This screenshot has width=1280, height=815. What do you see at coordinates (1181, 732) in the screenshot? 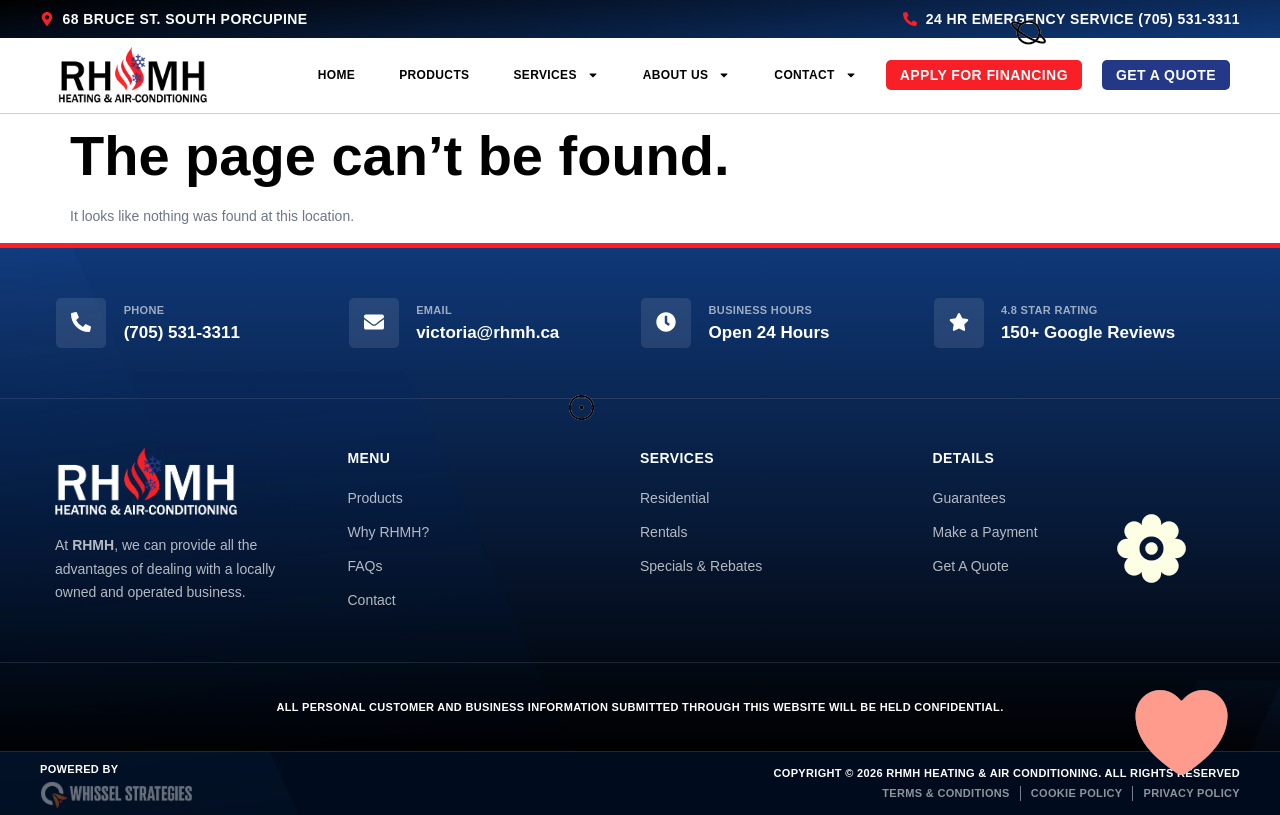
I see `add to favorites` at bounding box center [1181, 732].